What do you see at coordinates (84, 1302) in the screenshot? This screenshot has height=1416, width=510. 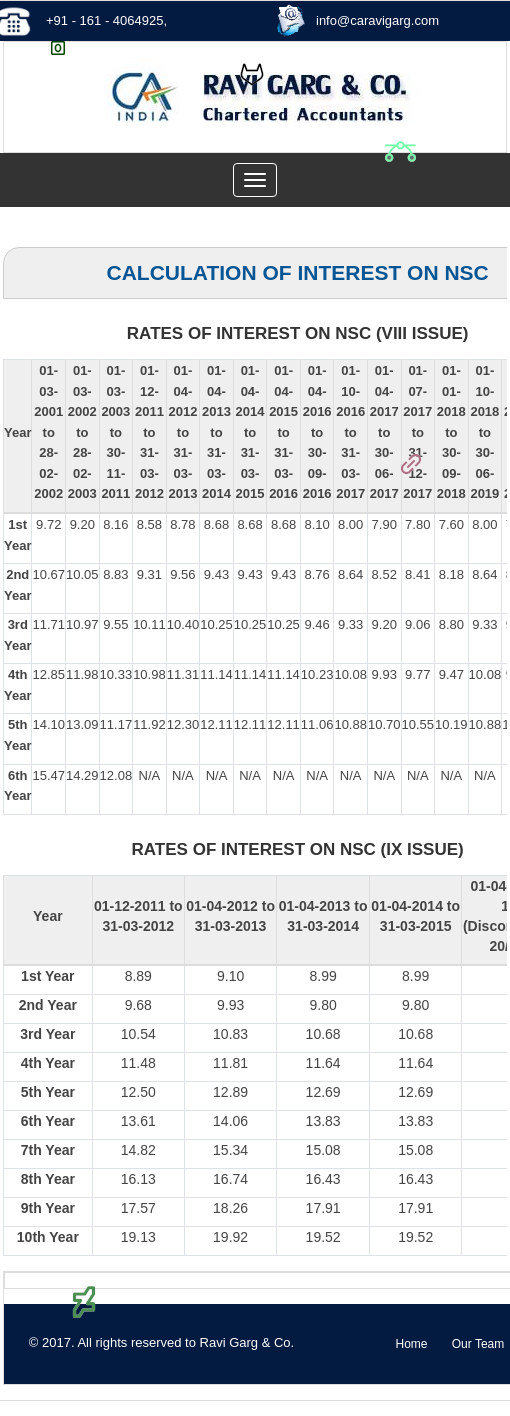 I see `visit deviantart profile or page` at bounding box center [84, 1302].